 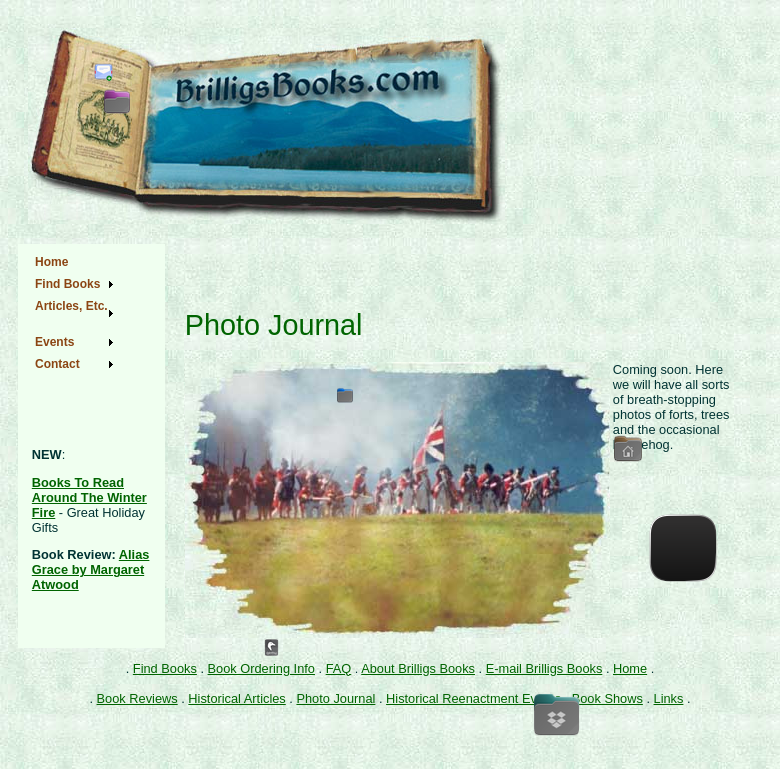 I want to click on open a folder to view its contents, so click(x=345, y=395).